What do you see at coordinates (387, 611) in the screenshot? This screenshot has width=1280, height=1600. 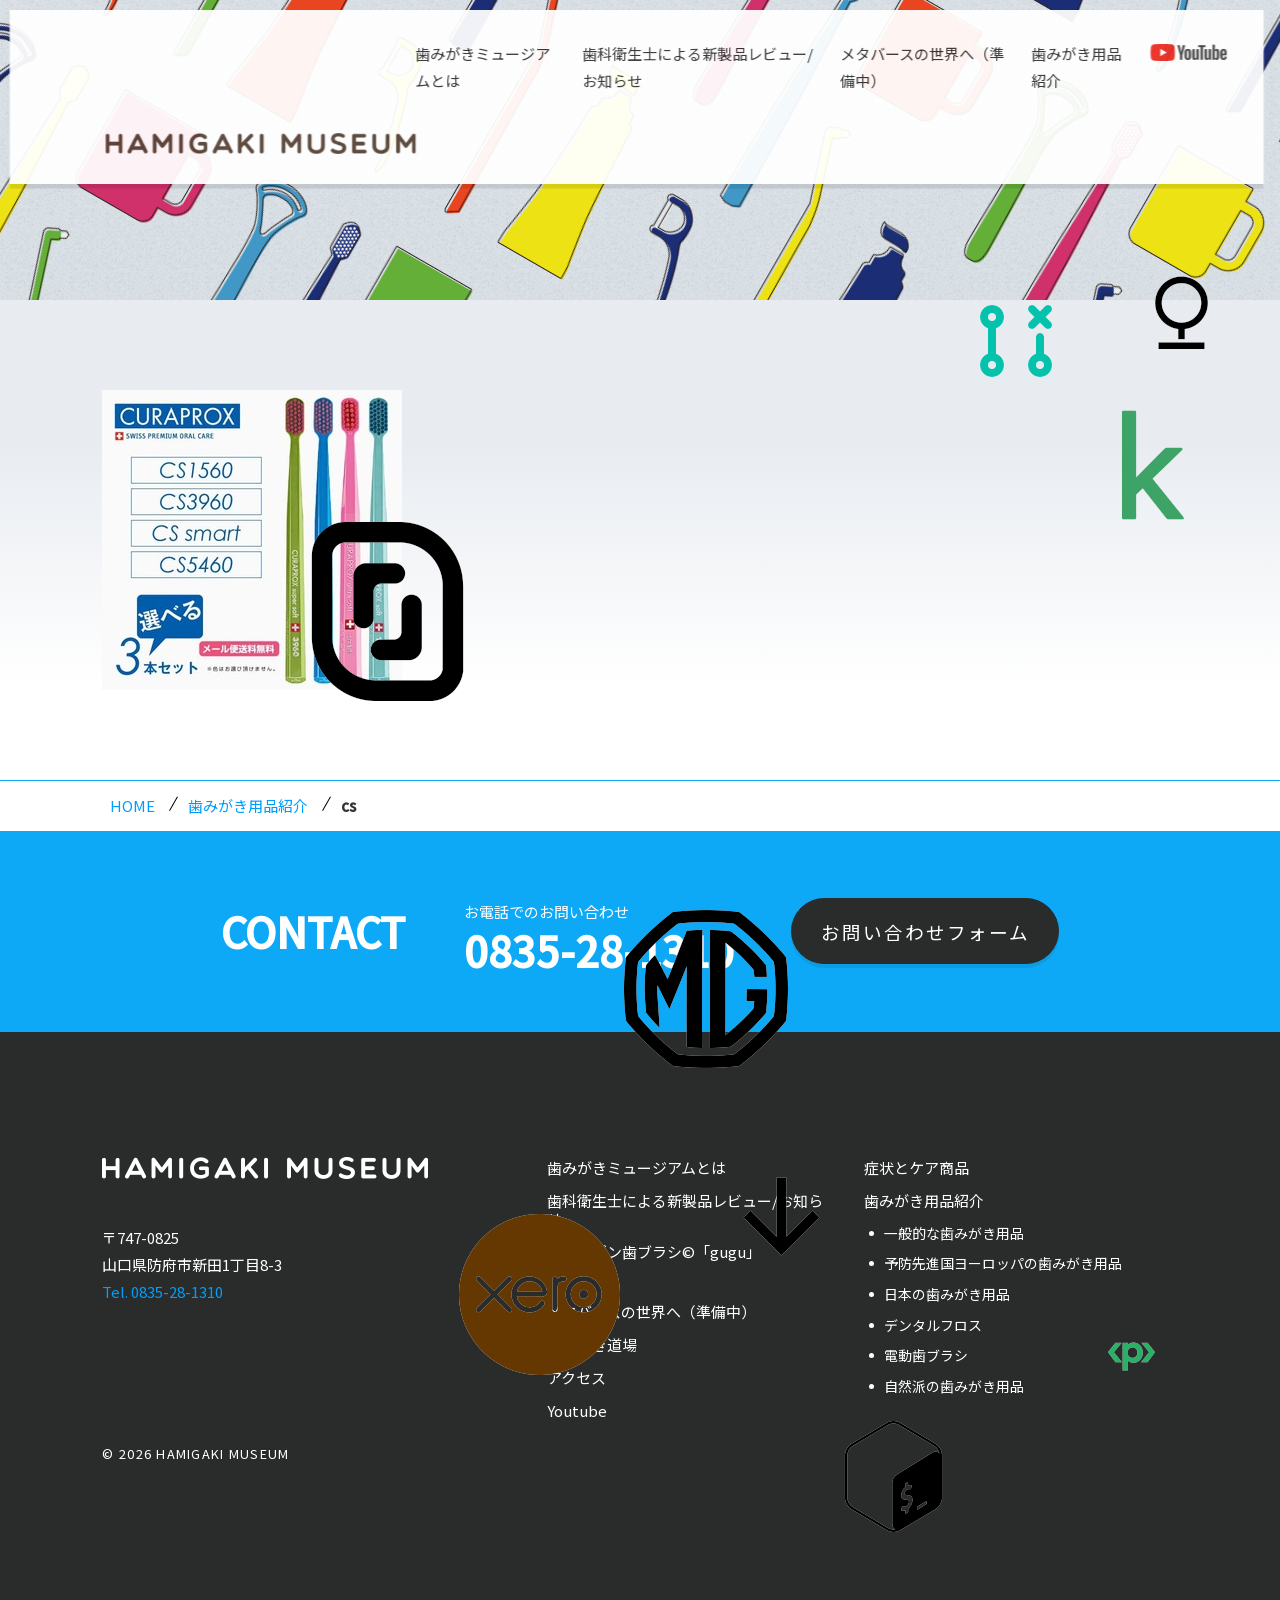 I see `Scaleway cloud services logo` at bounding box center [387, 611].